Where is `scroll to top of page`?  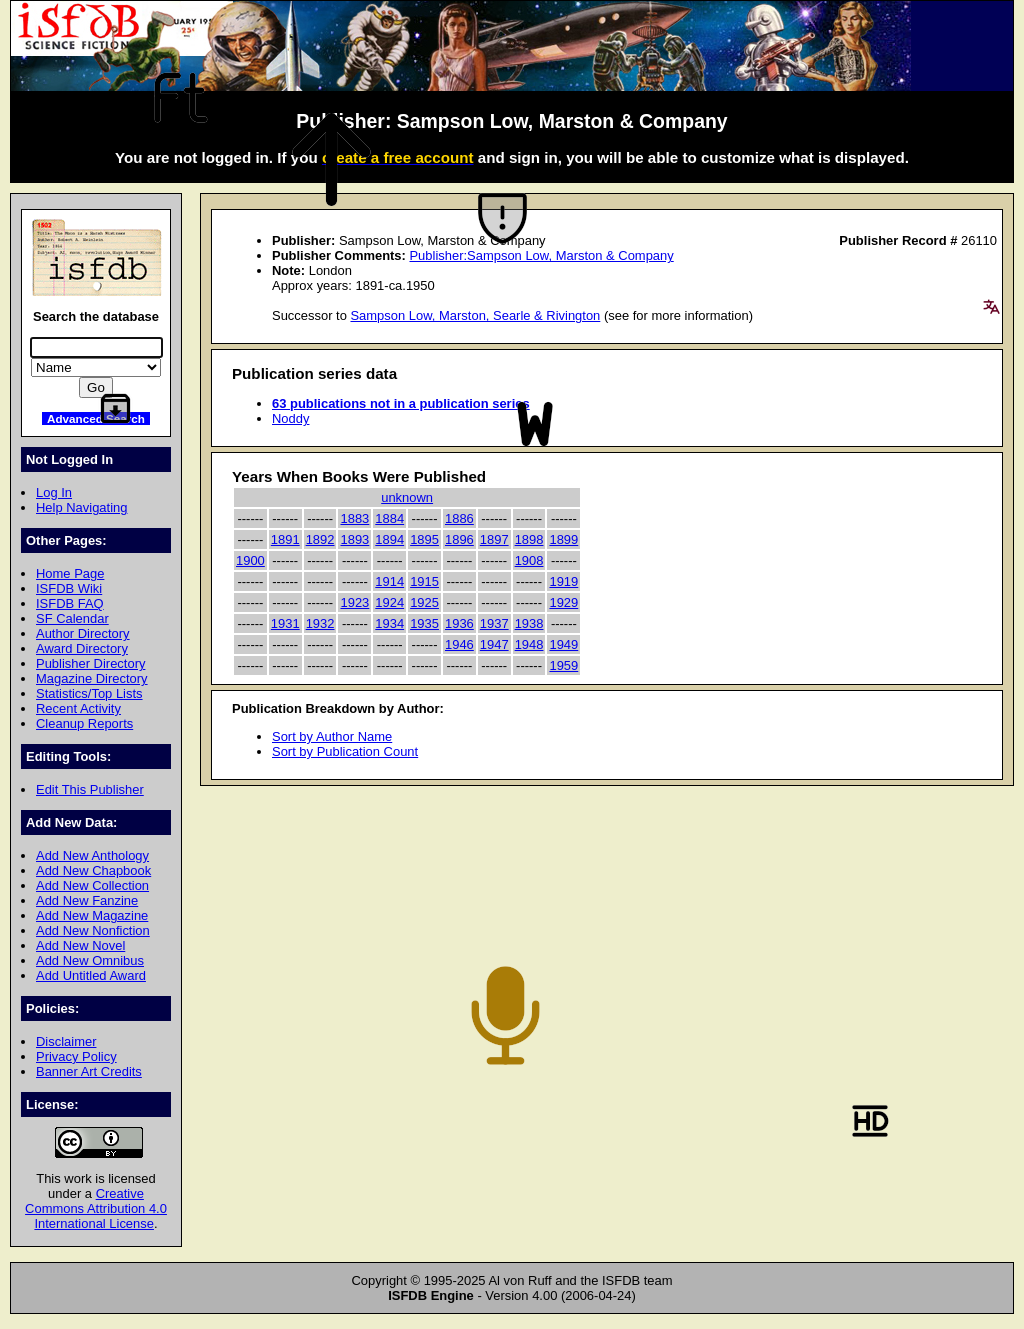 scroll to top of page is located at coordinates (331, 159).